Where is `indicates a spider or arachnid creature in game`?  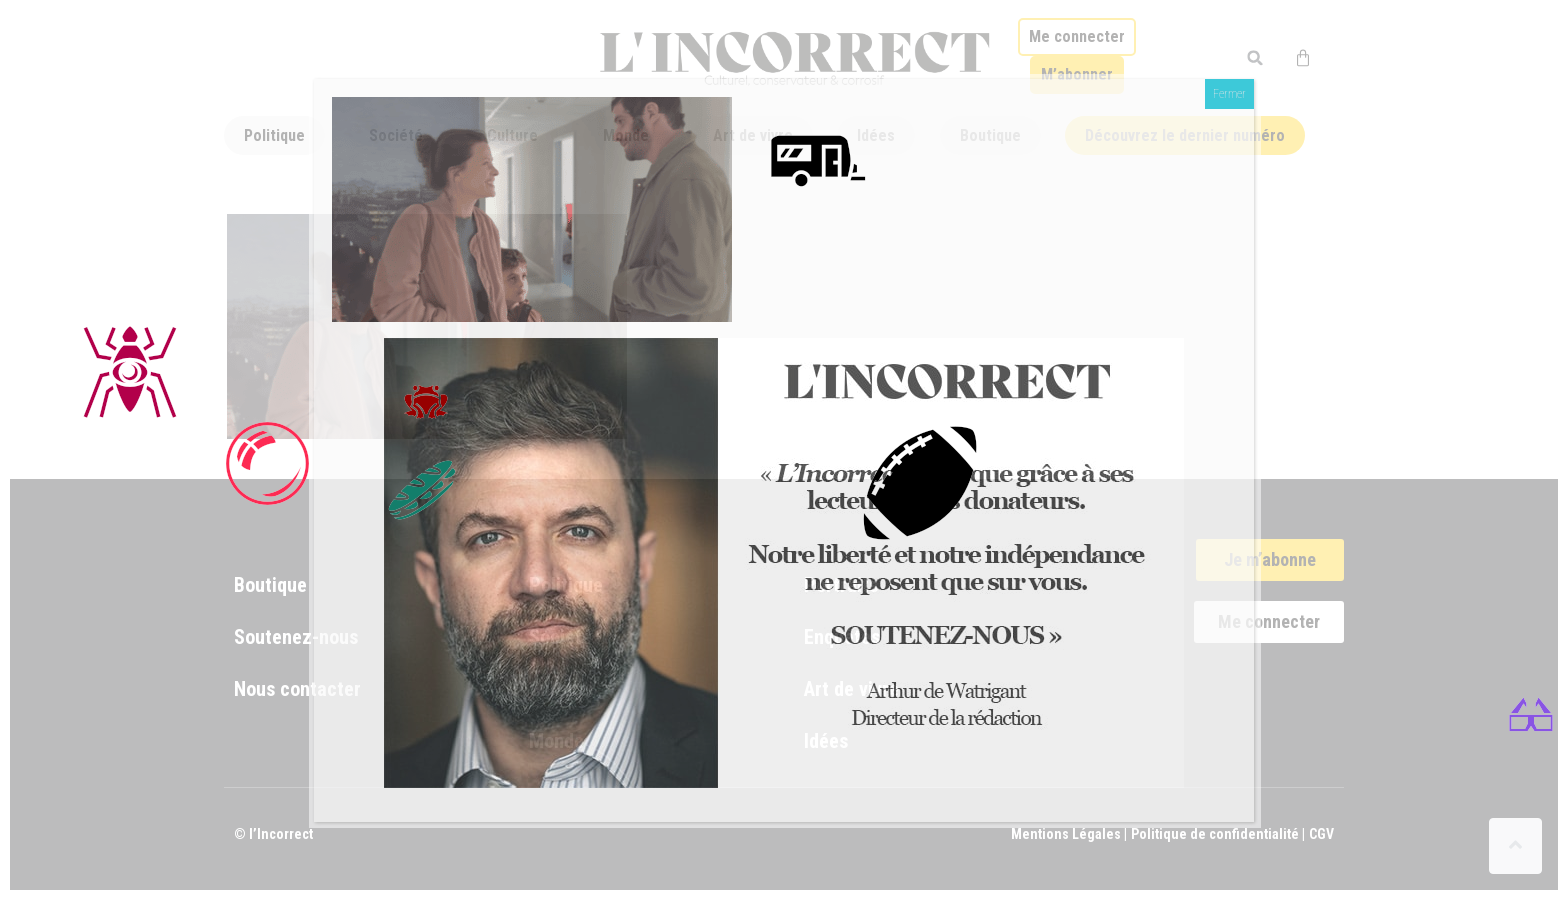 indicates a spider or arachnid creature in game is located at coordinates (130, 372).